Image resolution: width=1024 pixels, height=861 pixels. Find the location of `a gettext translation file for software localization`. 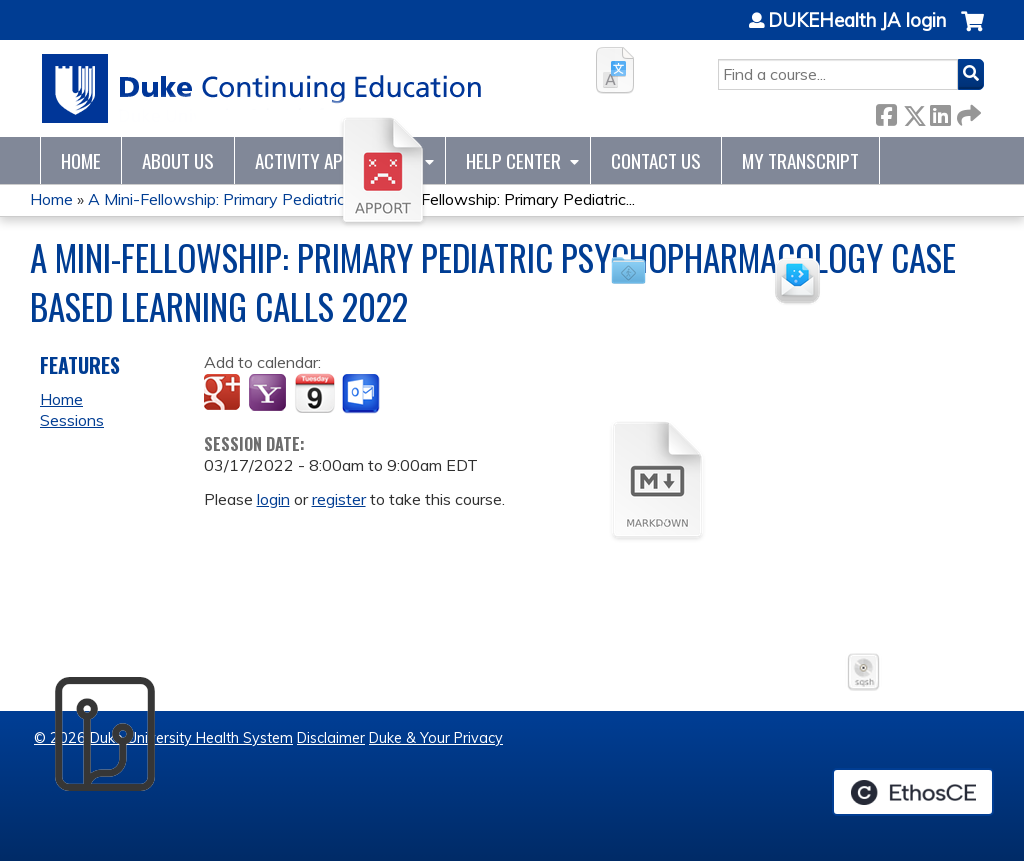

a gettext translation file for software localization is located at coordinates (615, 70).